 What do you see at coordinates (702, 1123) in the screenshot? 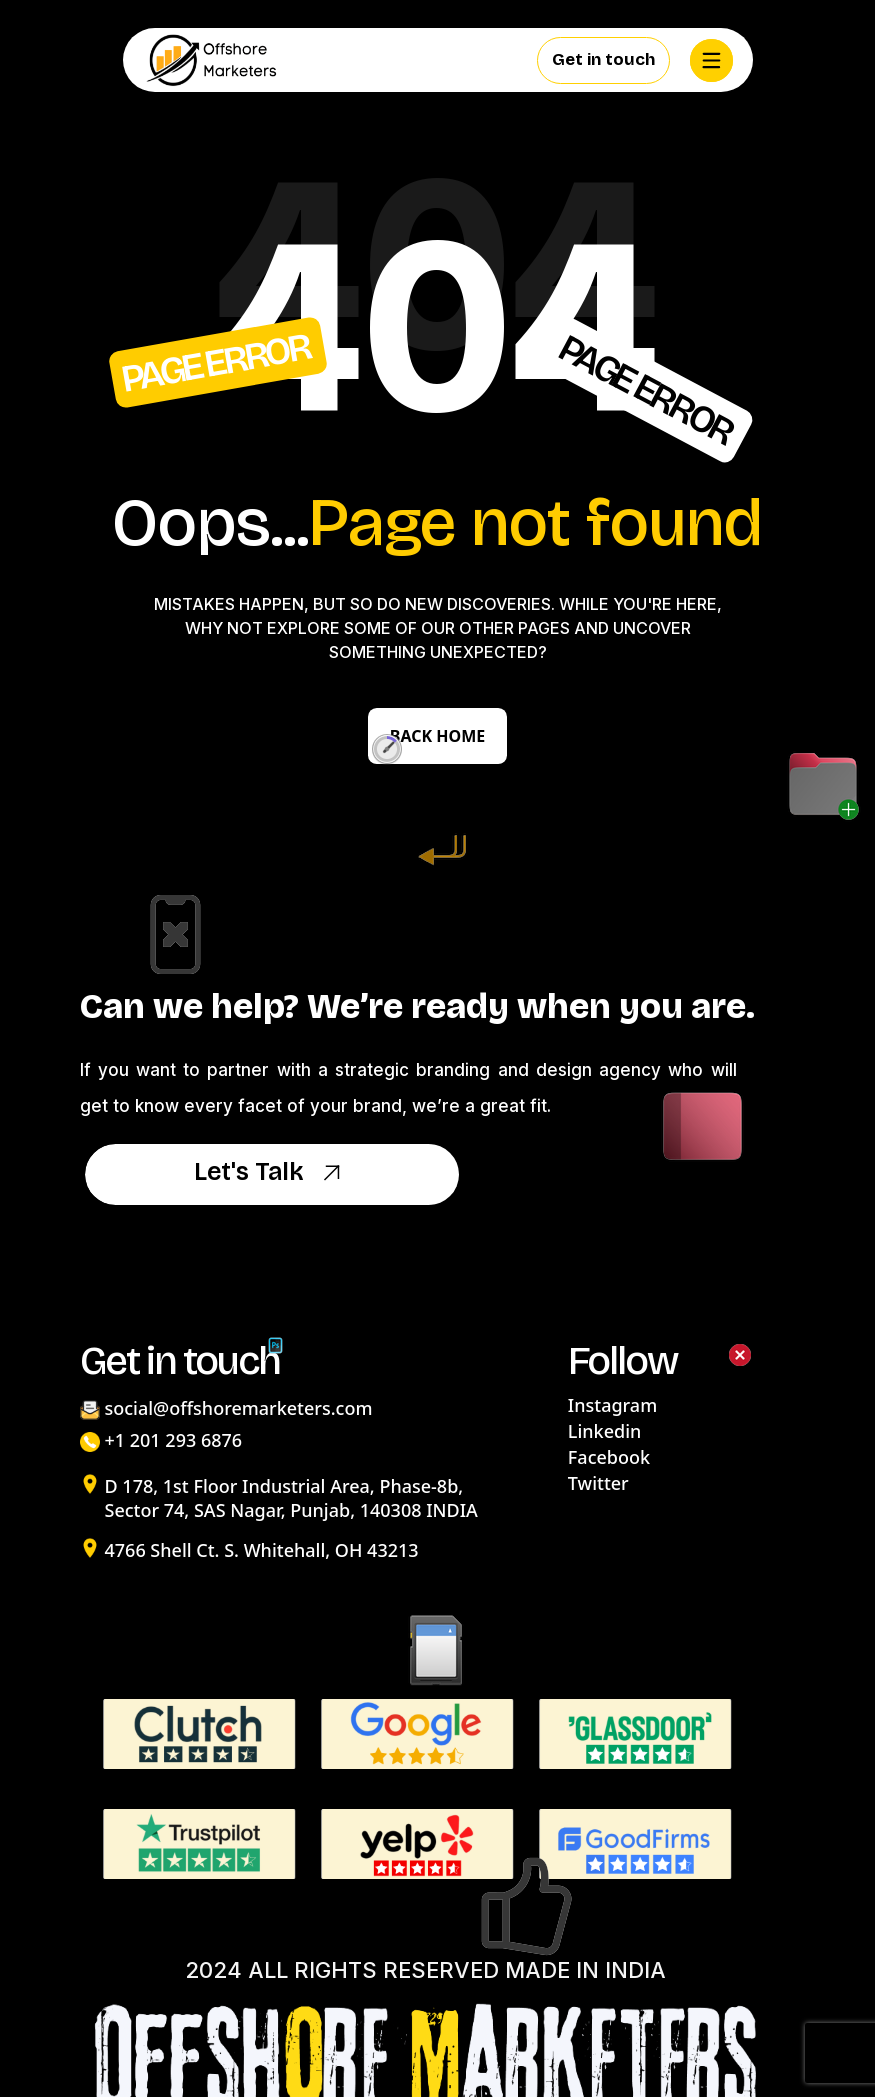
I see `access desktop folder contents` at bounding box center [702, 1123].